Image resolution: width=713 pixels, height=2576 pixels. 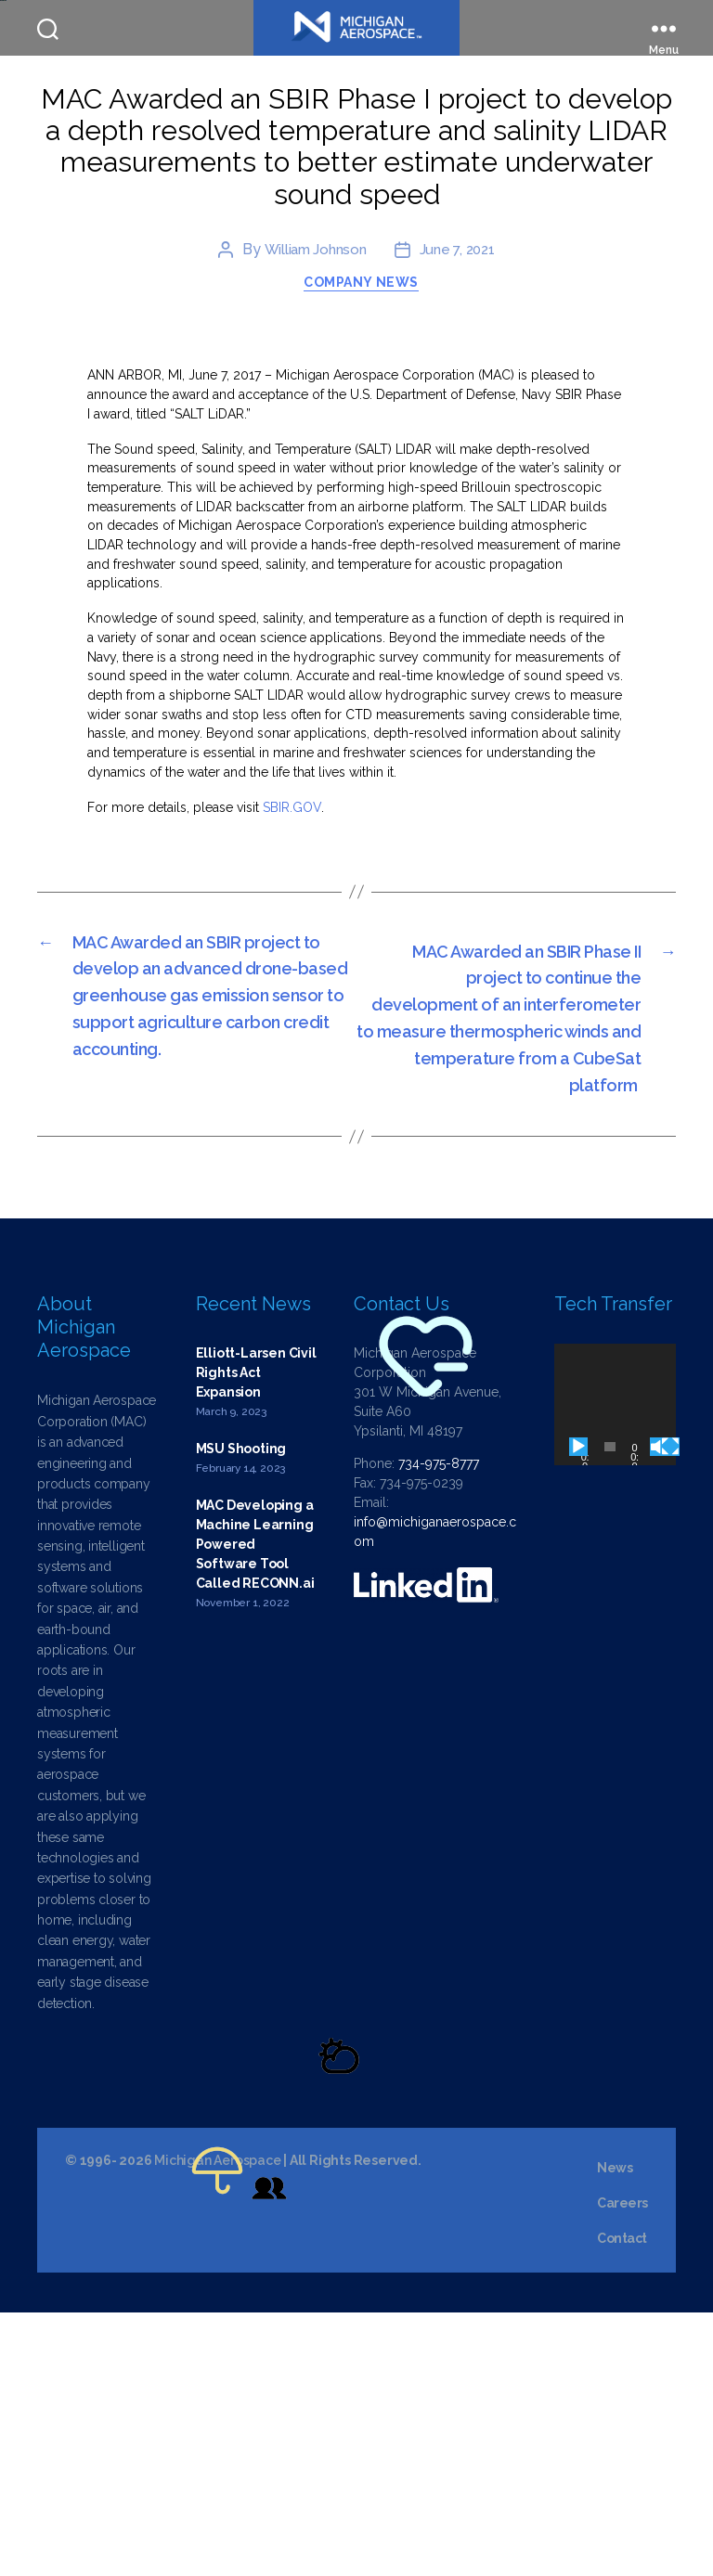 I want to click on view all users or contacts, so click(x=269, y=2188).